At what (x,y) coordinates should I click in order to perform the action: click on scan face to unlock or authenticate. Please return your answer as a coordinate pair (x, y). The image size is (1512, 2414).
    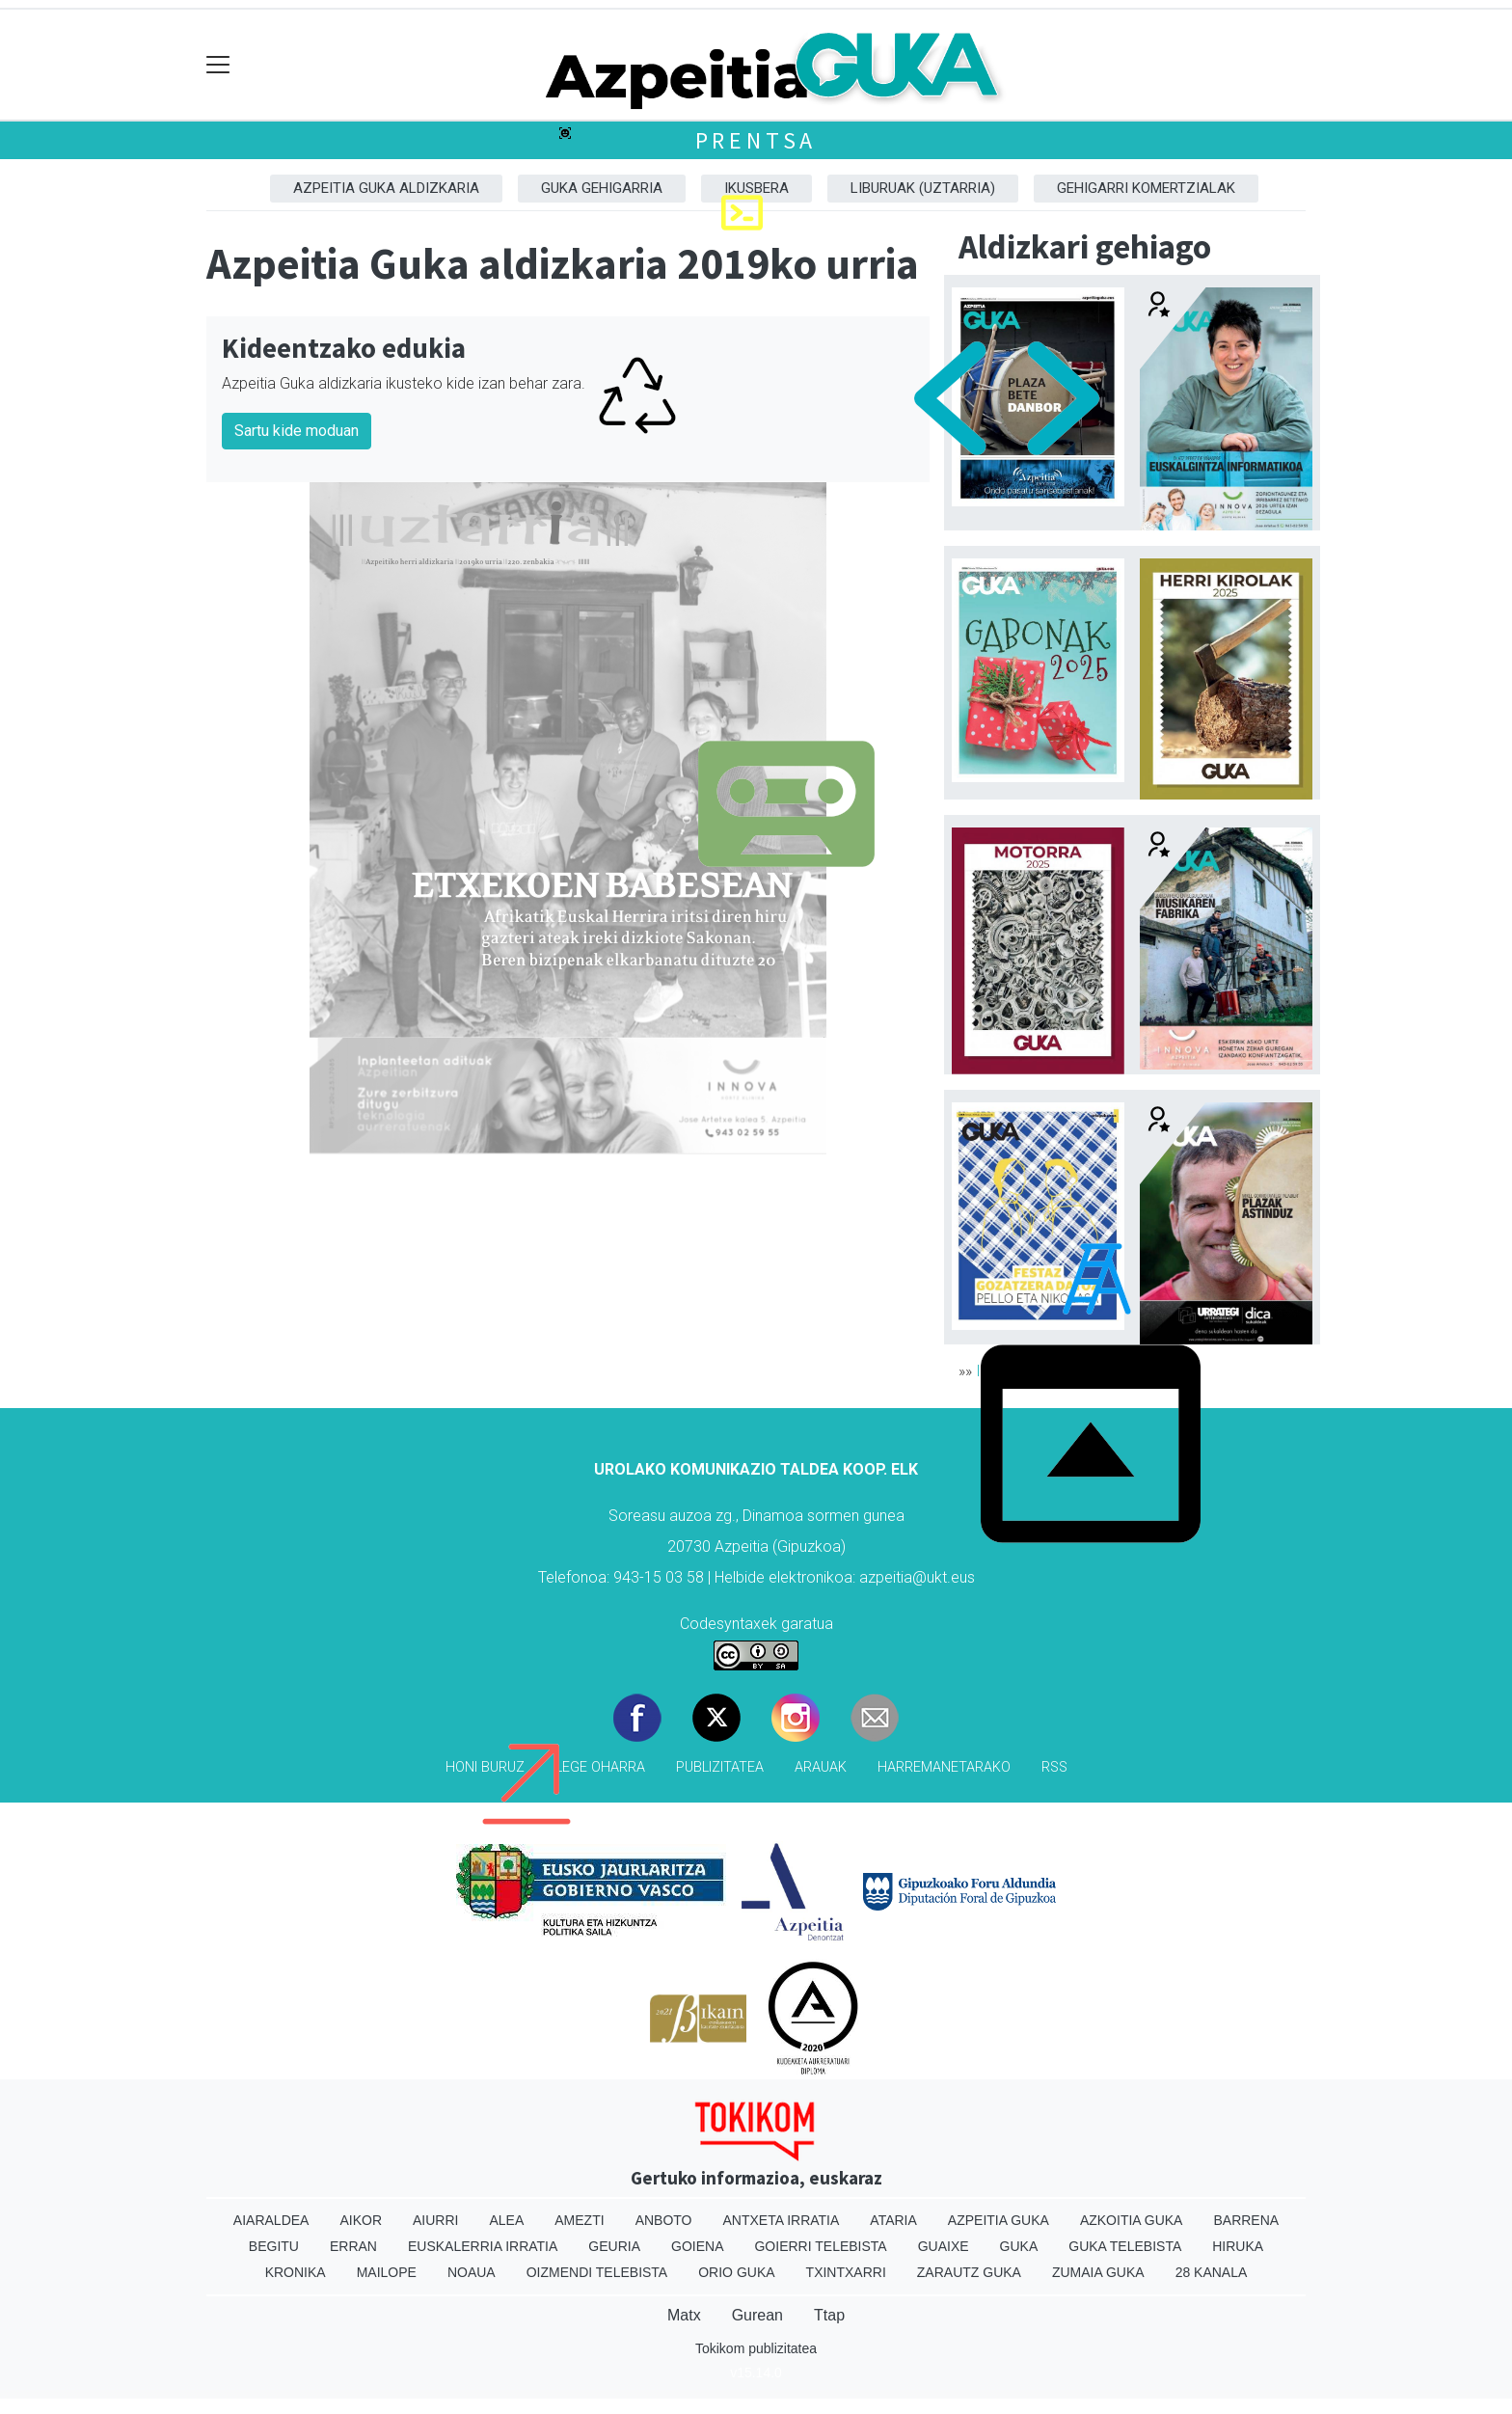
    Looking at the image, I should click on (565, 133).